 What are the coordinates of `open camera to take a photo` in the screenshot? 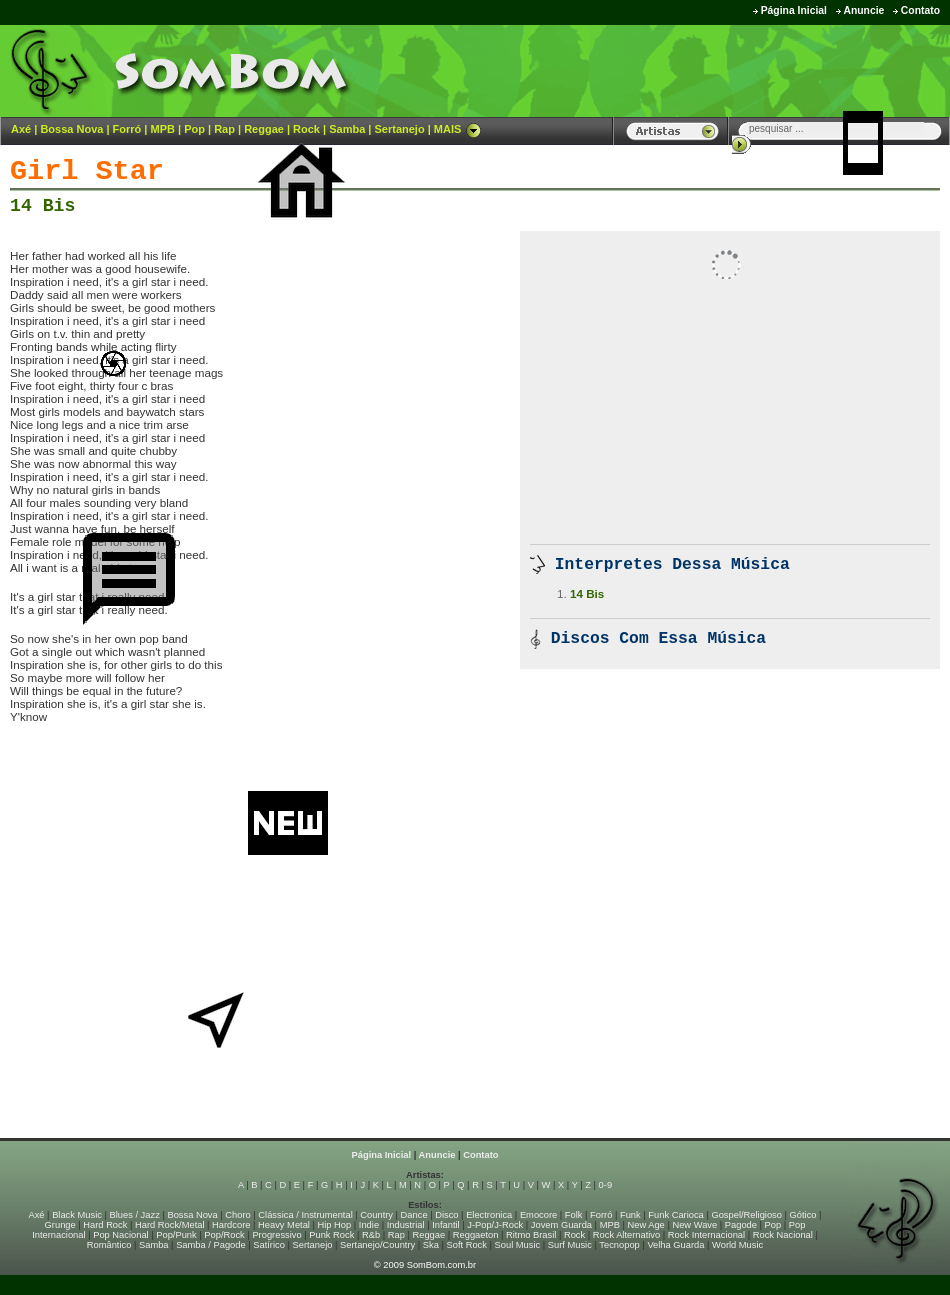 It's located at (113, 363).